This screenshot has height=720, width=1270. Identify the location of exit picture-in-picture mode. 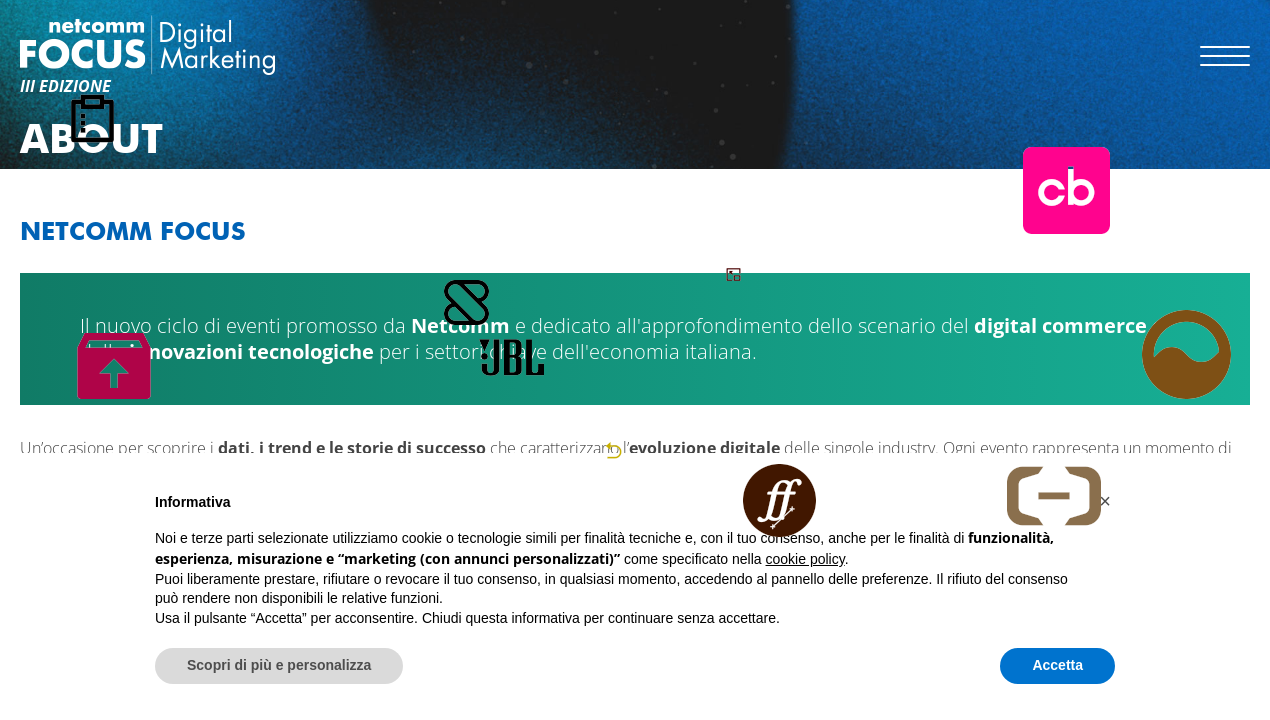
(733, 274).